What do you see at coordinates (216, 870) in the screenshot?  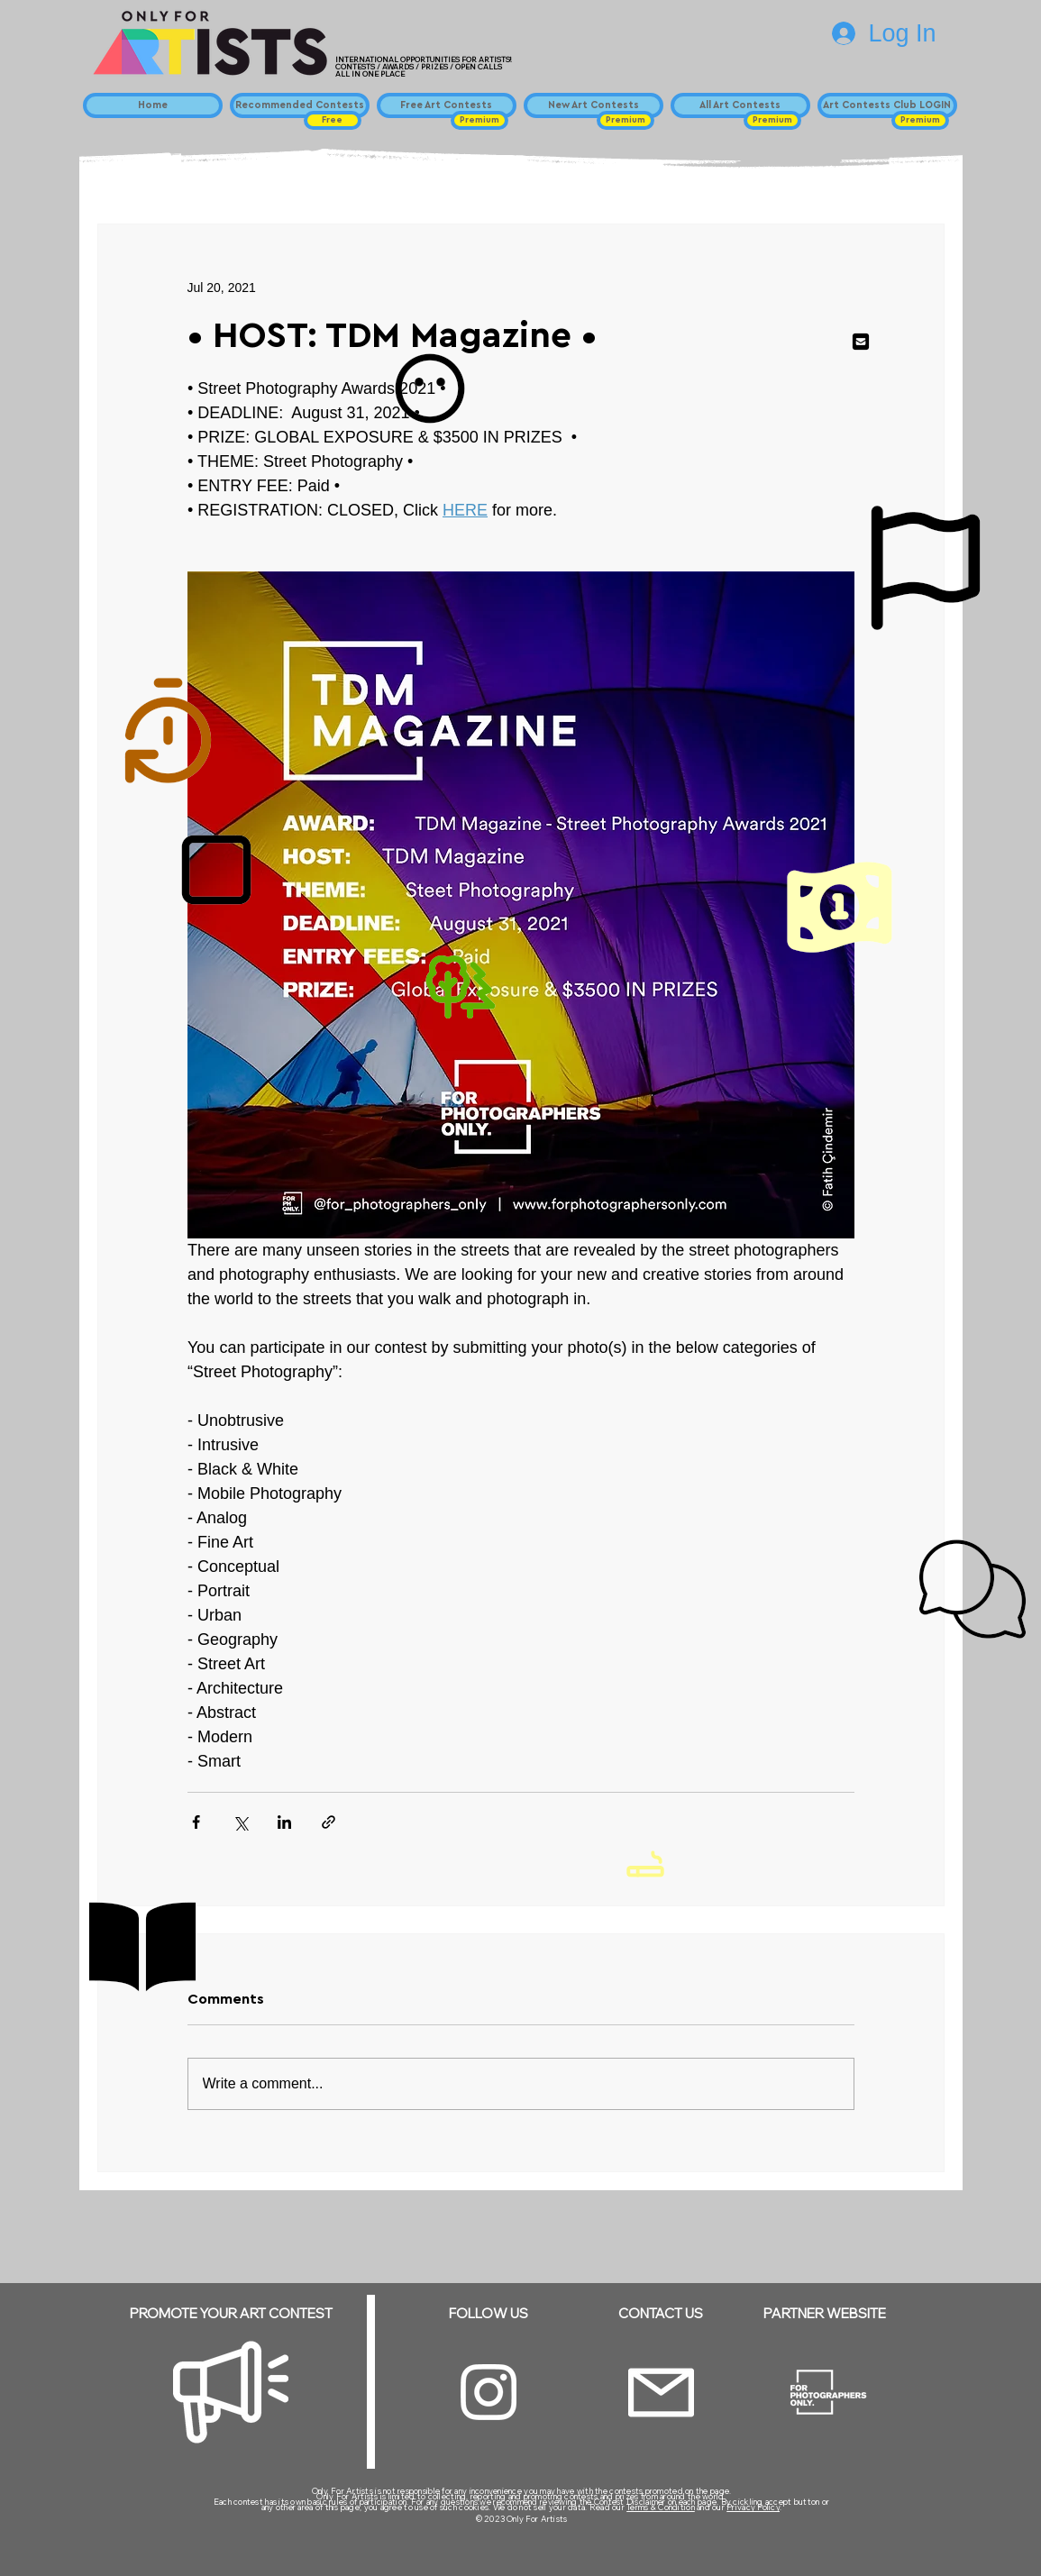 I see `stop media playback` at bounding box center [216, 870].